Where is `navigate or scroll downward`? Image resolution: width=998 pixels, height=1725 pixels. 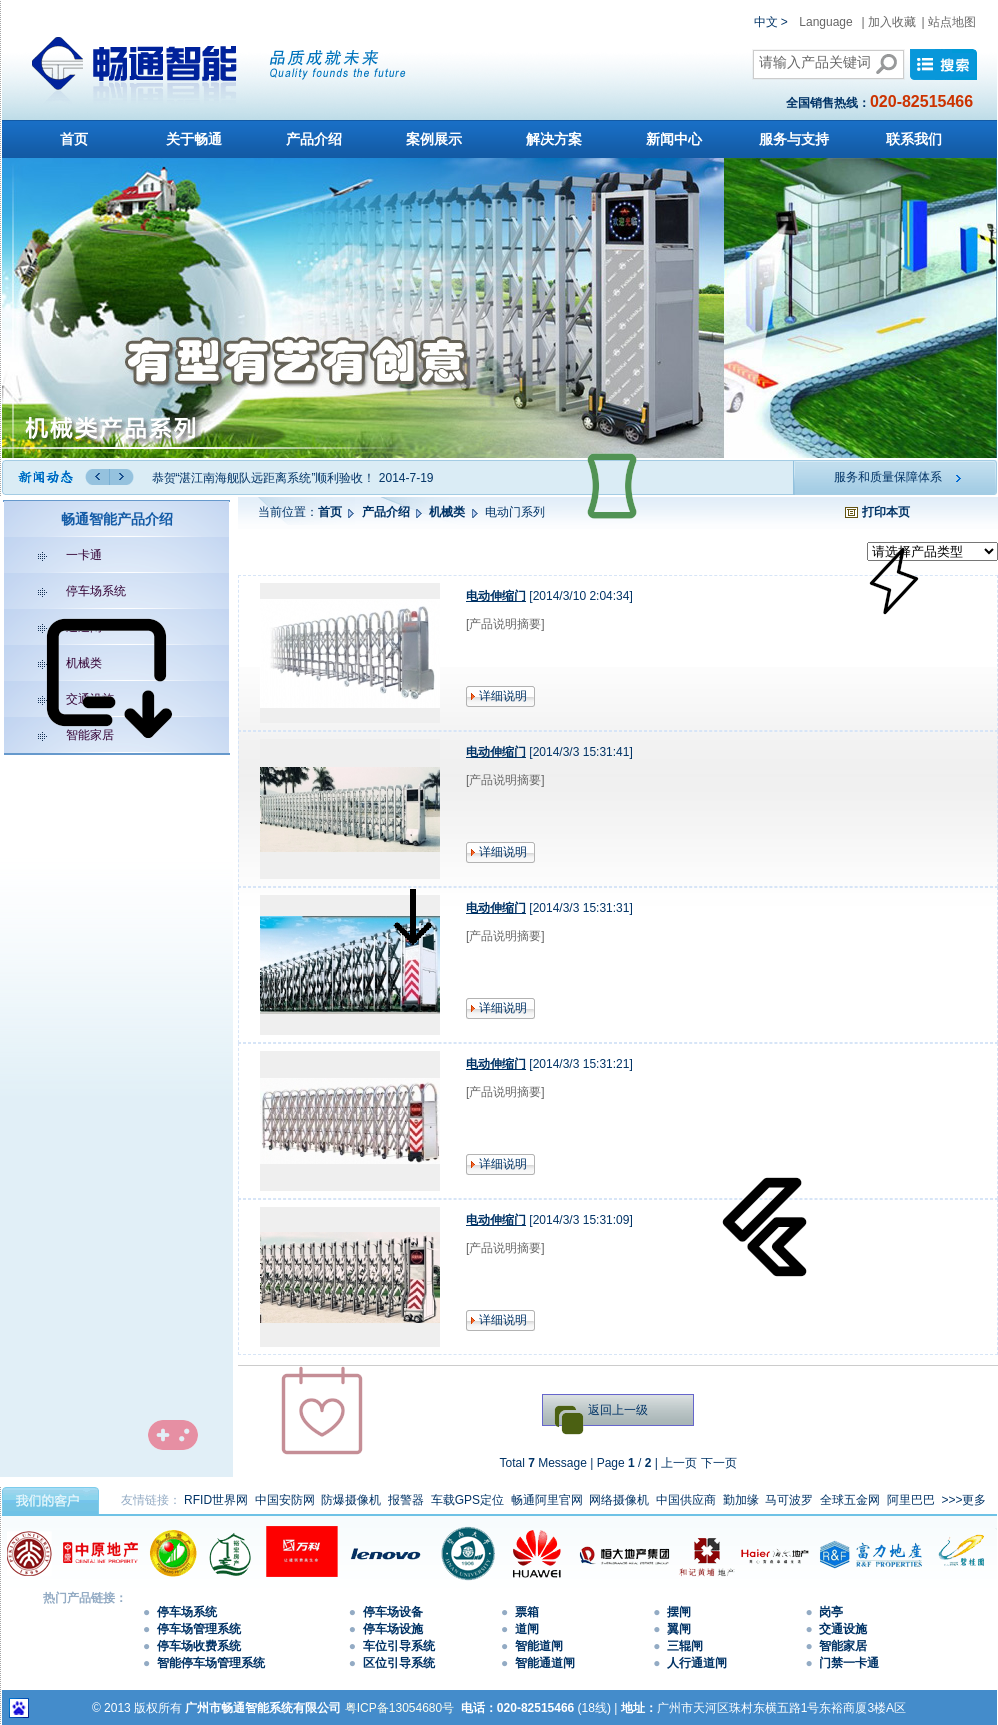 navigate or scroll downward is located at coordinates (413, 917).